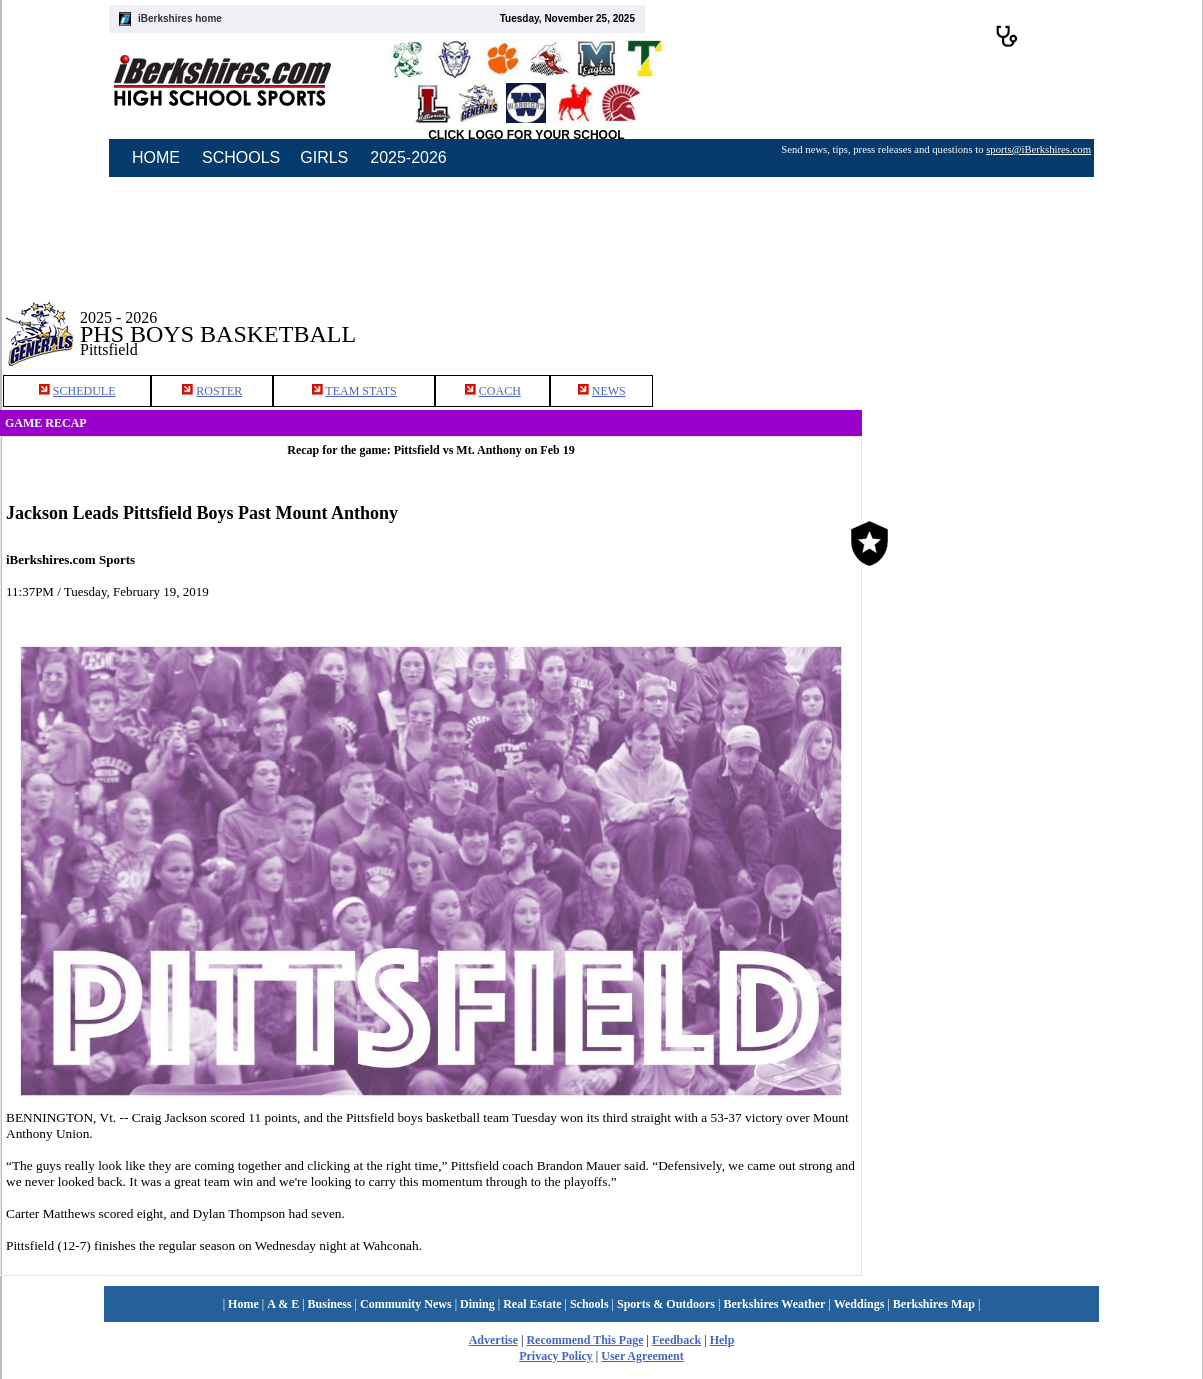 The width and height of the screenshot is (1203, 1379). Describe the element at coordinates (1005, 35) in the screenshot. I see `access health or medical features` at that location.